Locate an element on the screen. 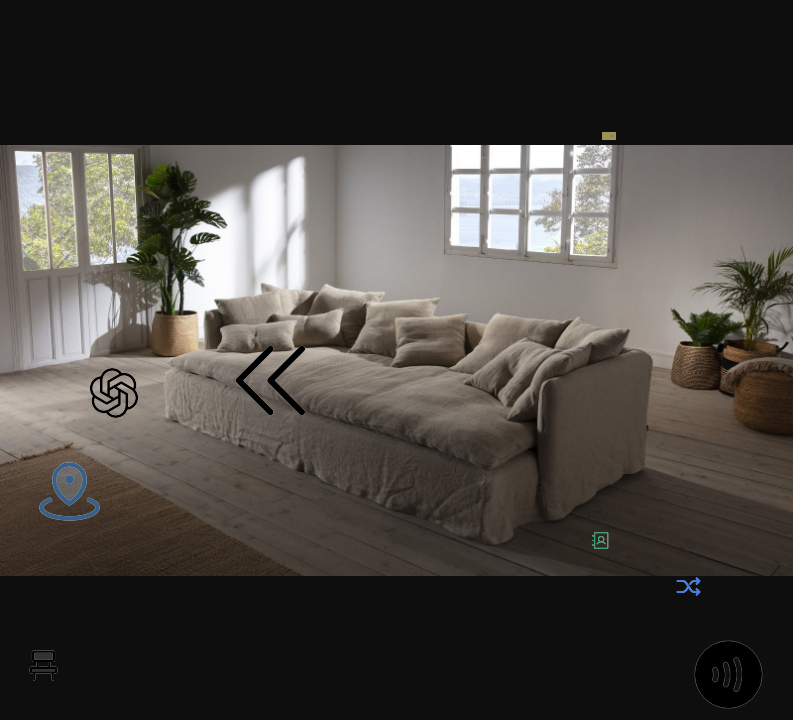 Image resolution: width=793 pixels, height=720 pixels. browse furniture or seating options is located at coordinates (43, 665).